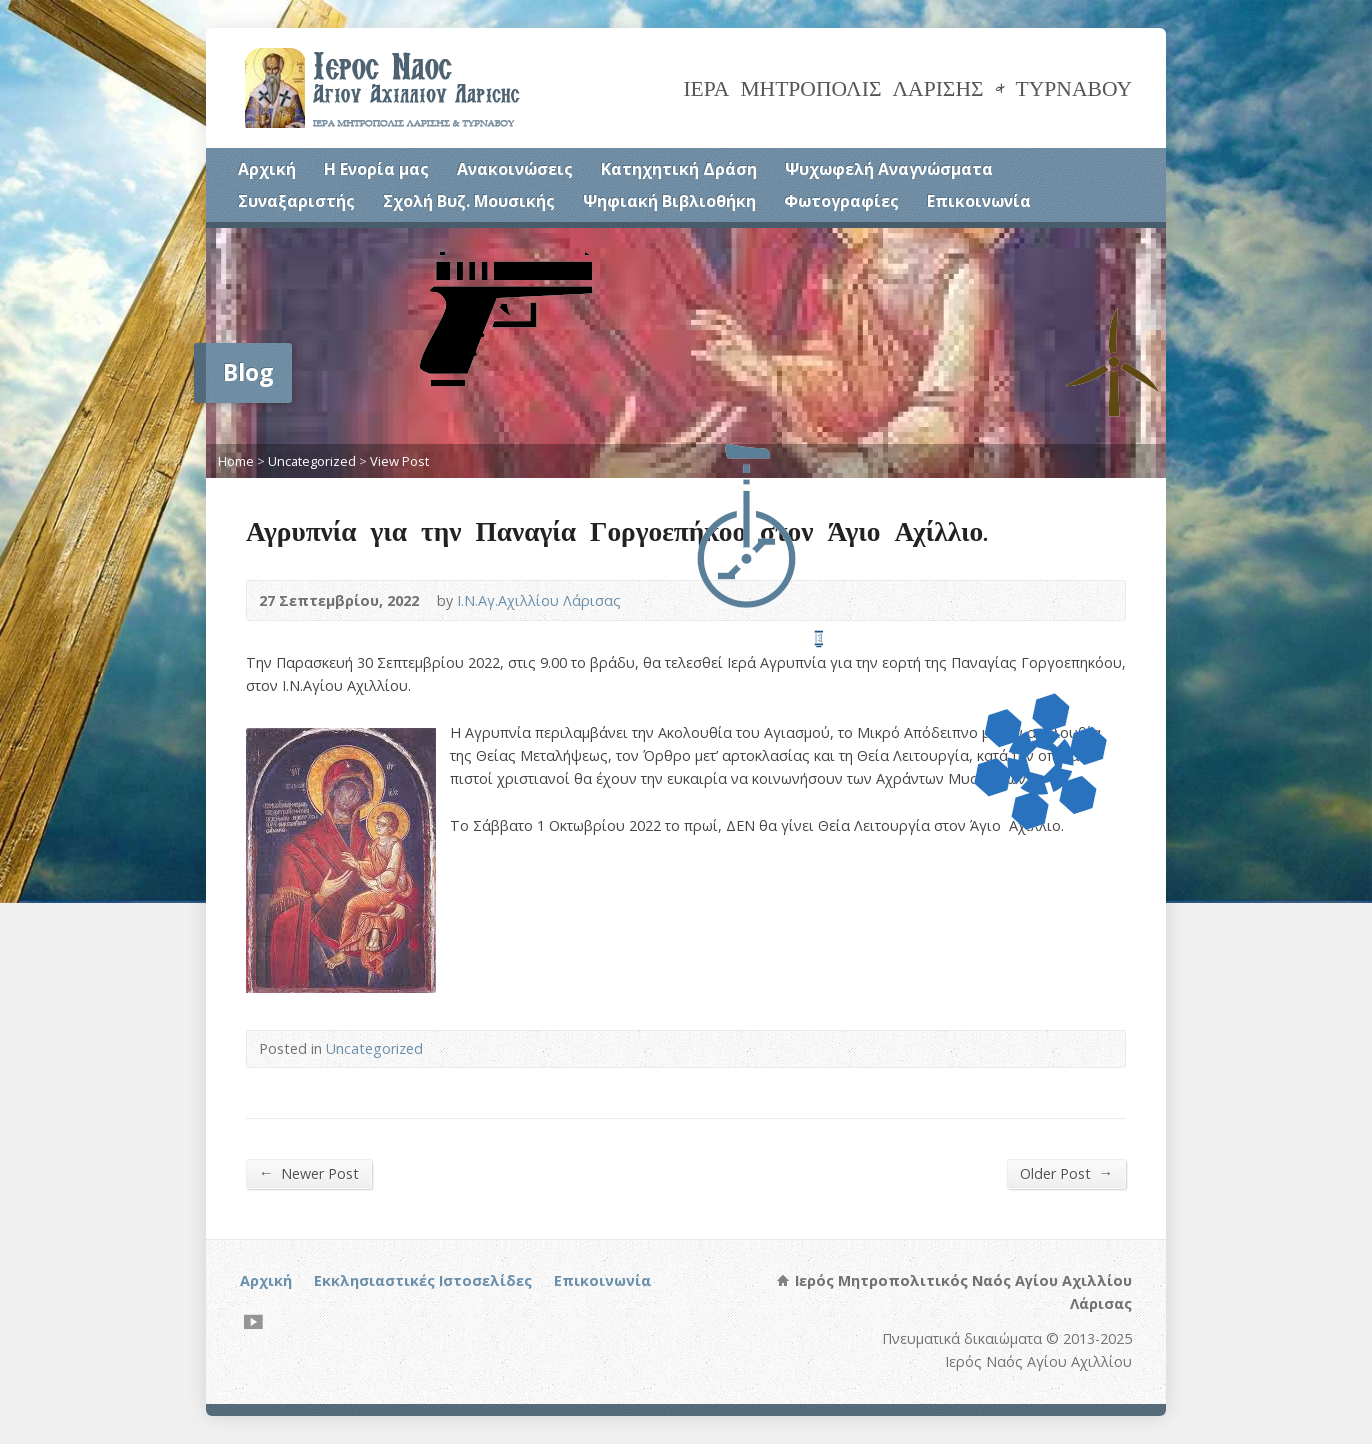  What do you see at coordinates (819, 639) in the screenshot?
I see `view temperature or measurement settings` at bounding box center [819, 639].